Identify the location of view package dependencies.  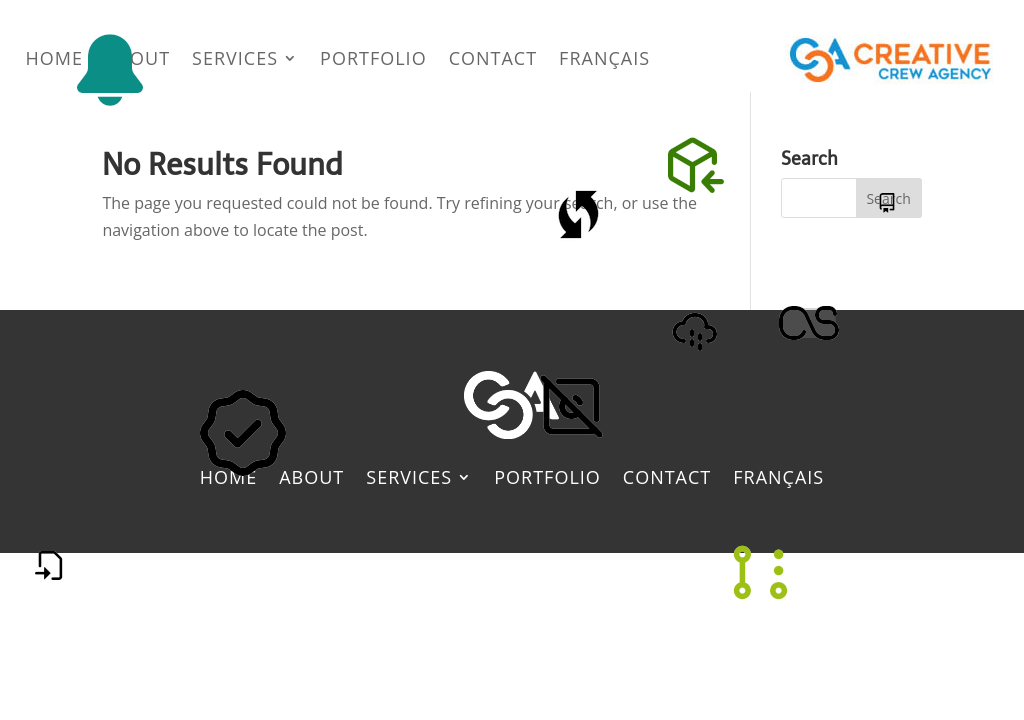
(696, 165).